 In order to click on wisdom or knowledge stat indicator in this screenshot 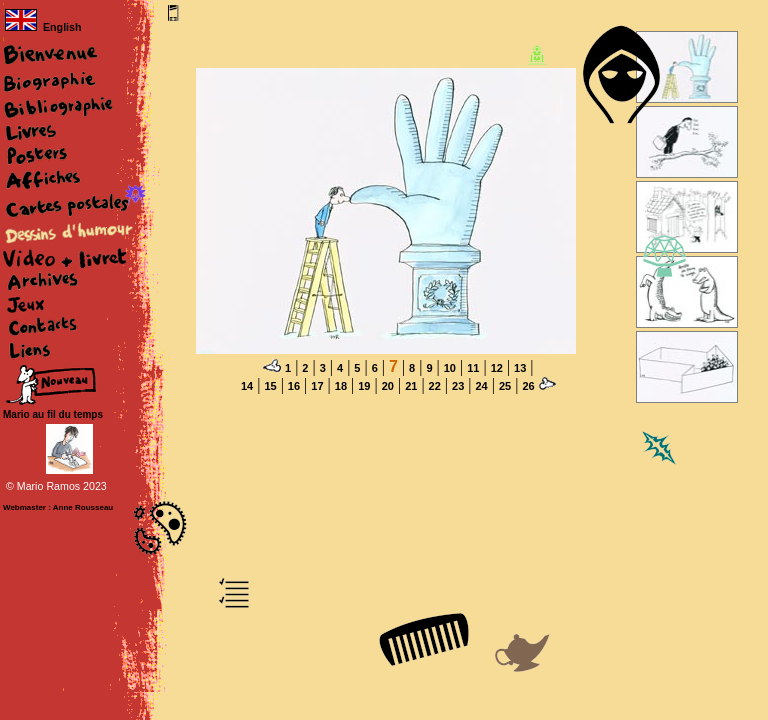, I will do `click(135, 195)`.